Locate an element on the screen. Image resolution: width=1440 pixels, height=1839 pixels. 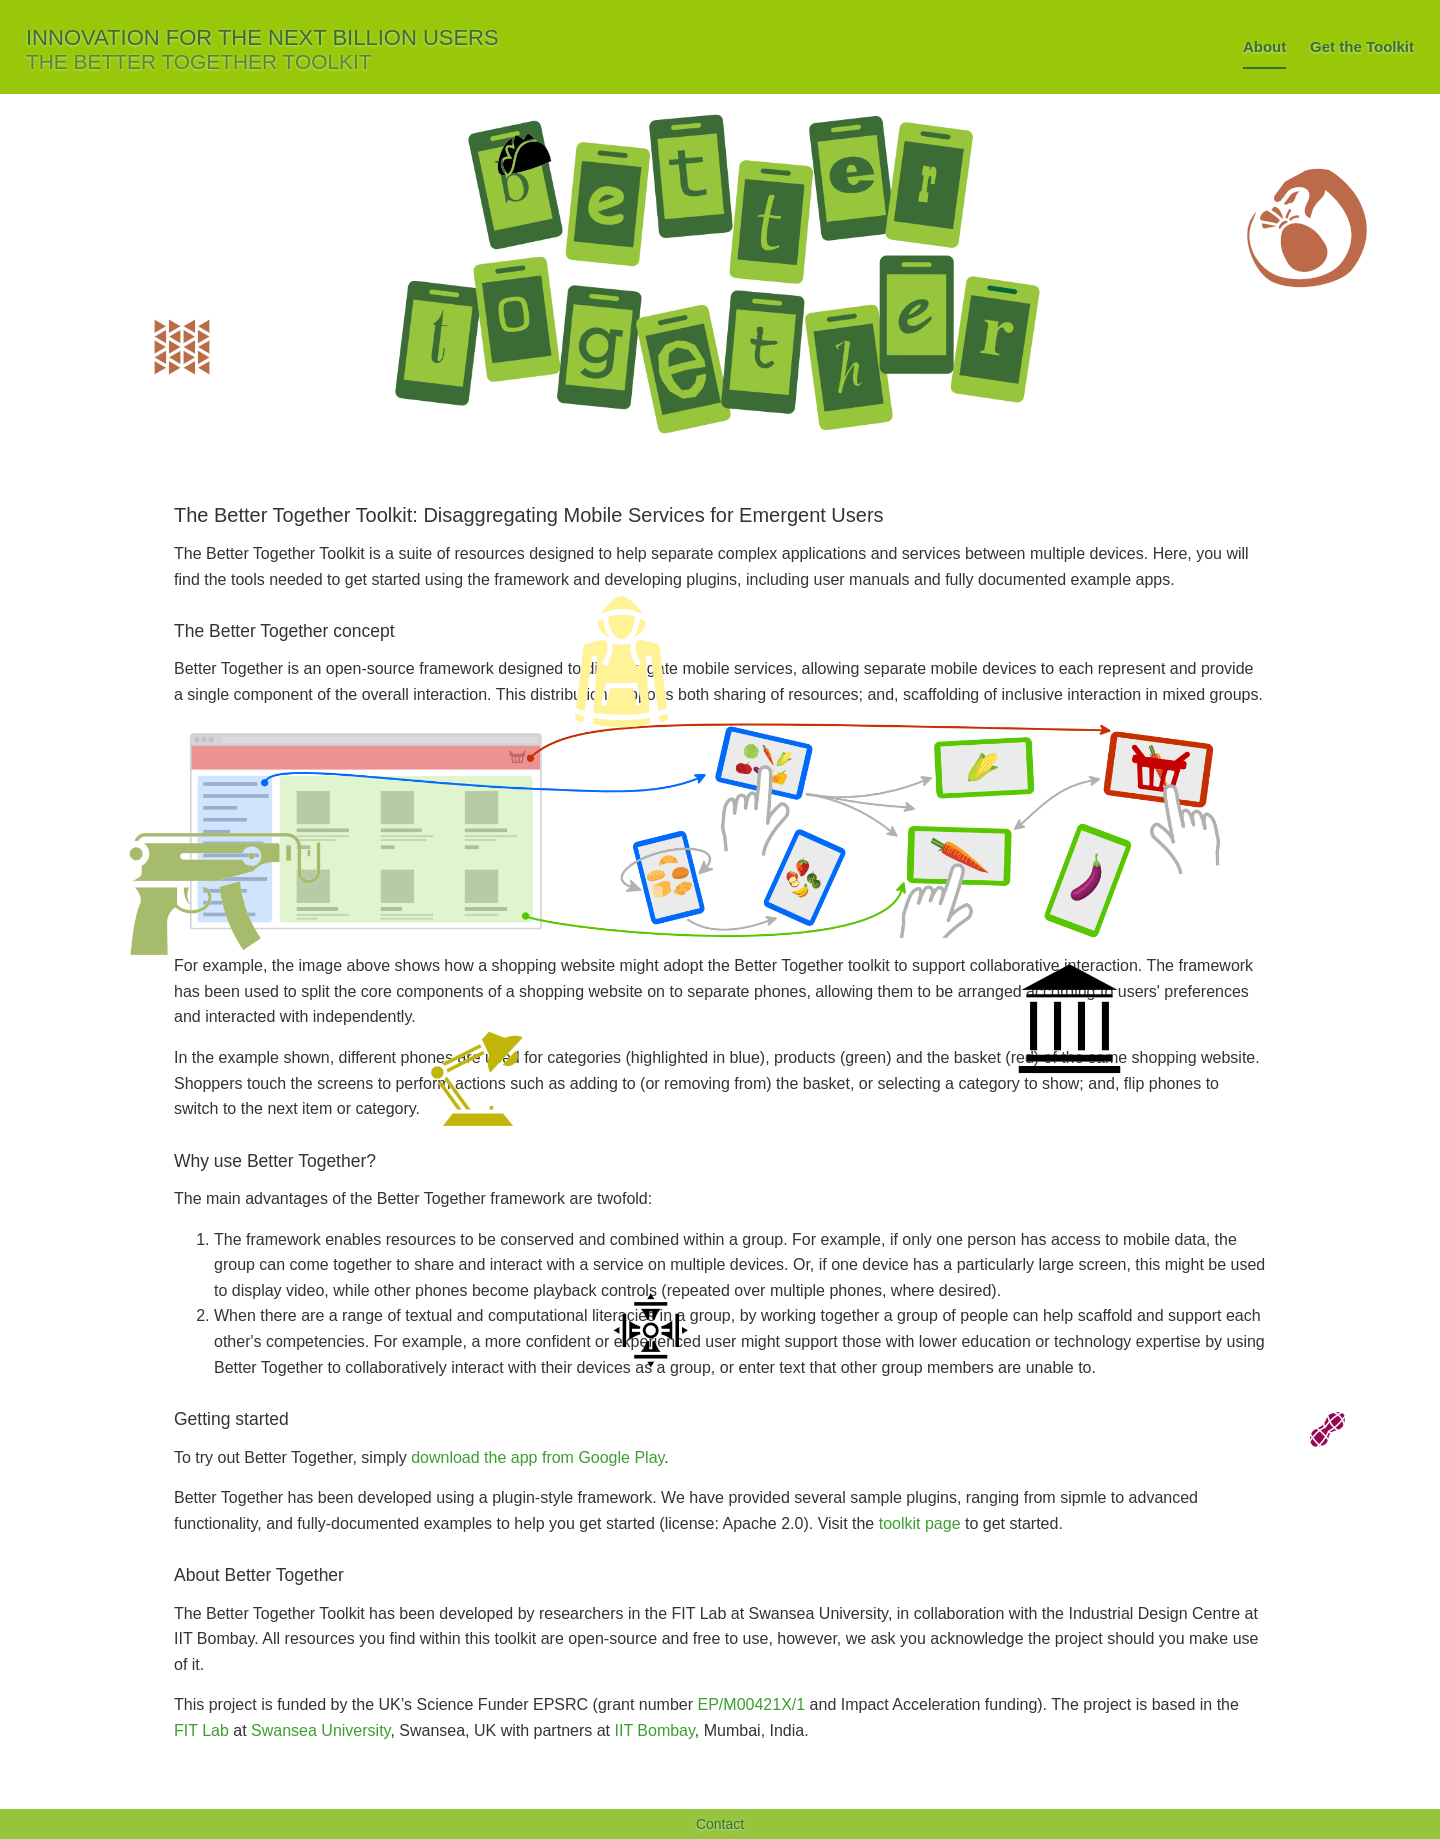
access banking or financial services is located at coordinates (1069, 1018).